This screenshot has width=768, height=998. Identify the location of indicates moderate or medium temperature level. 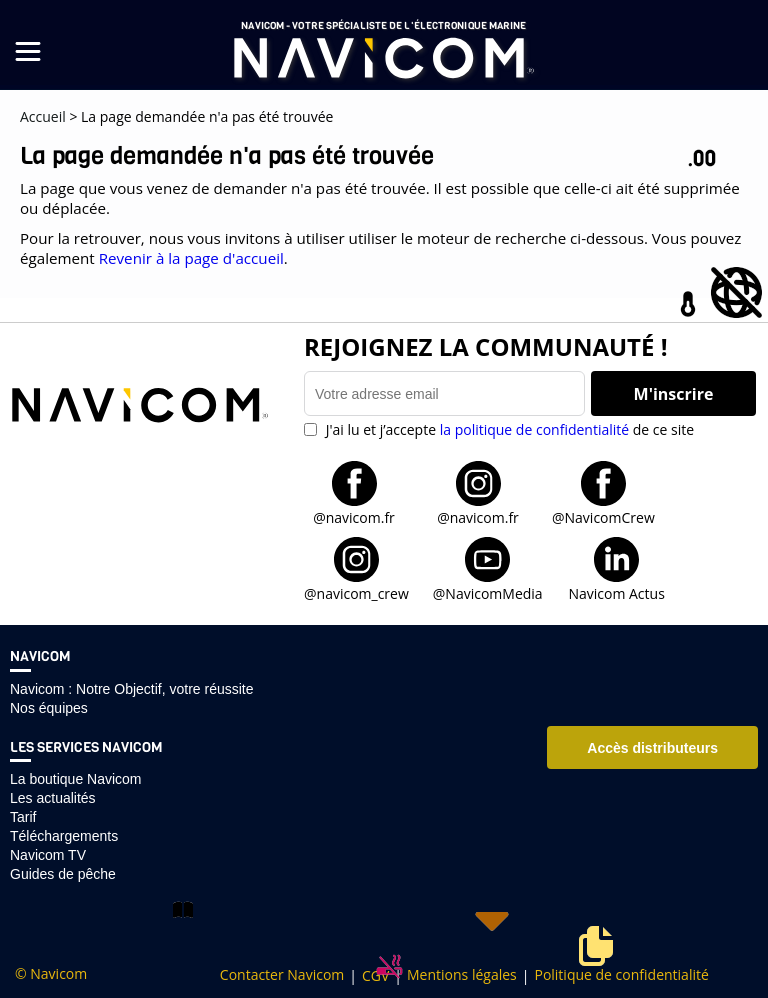
(688, 304).